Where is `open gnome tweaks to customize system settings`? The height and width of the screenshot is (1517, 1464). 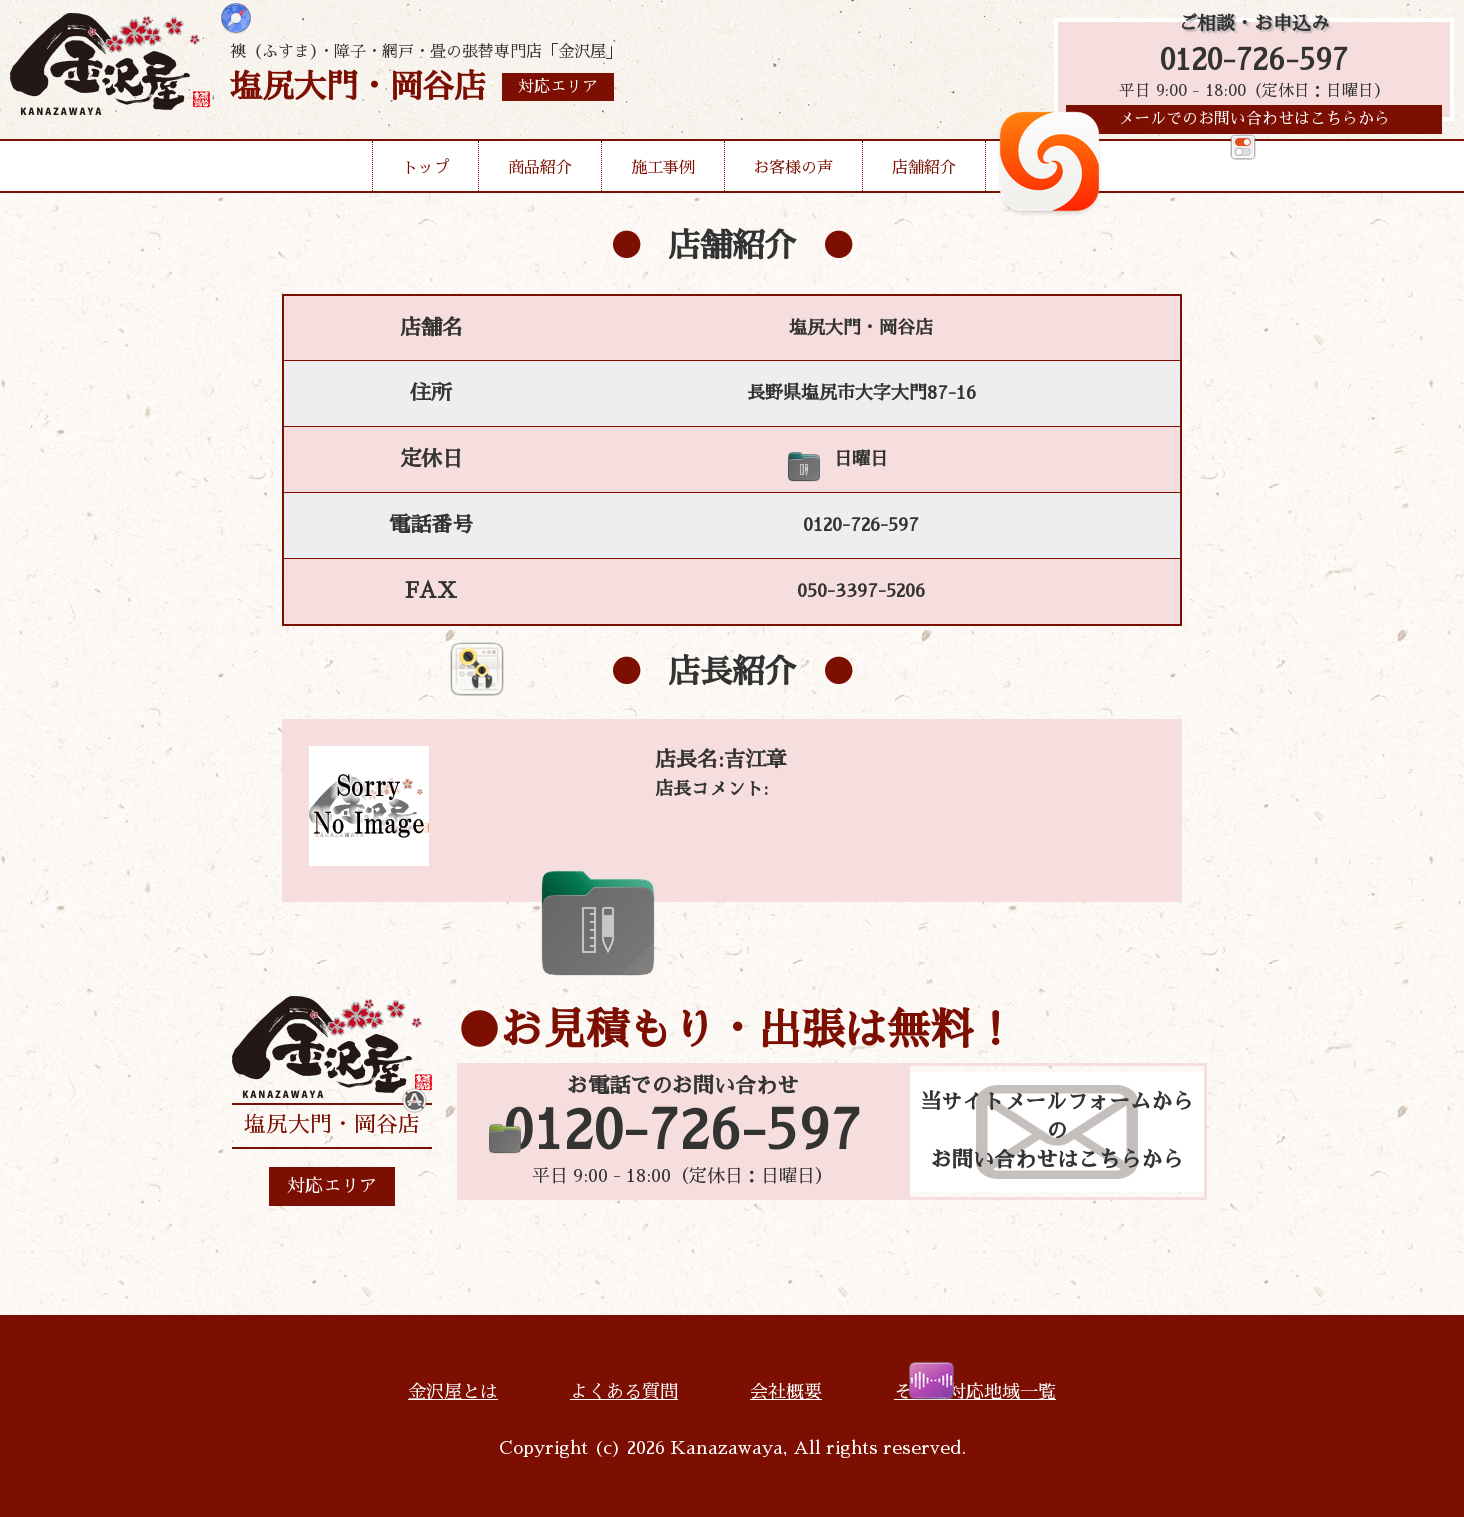
open gnome tweaks to customize system settings is located at coordinates (1243, 147).